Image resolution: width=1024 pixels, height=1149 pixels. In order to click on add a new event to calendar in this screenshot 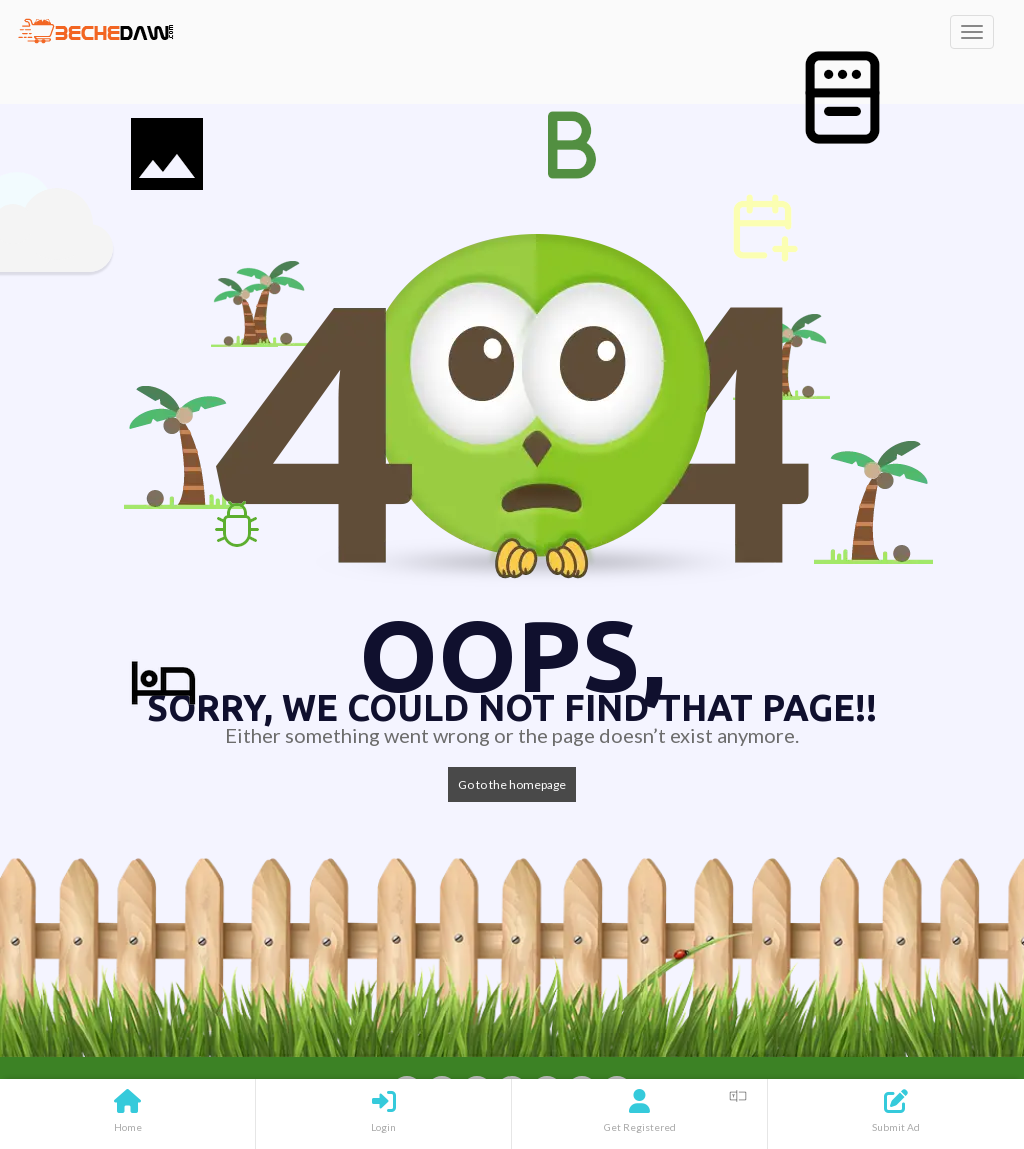, I will do `click(762, 226)`.